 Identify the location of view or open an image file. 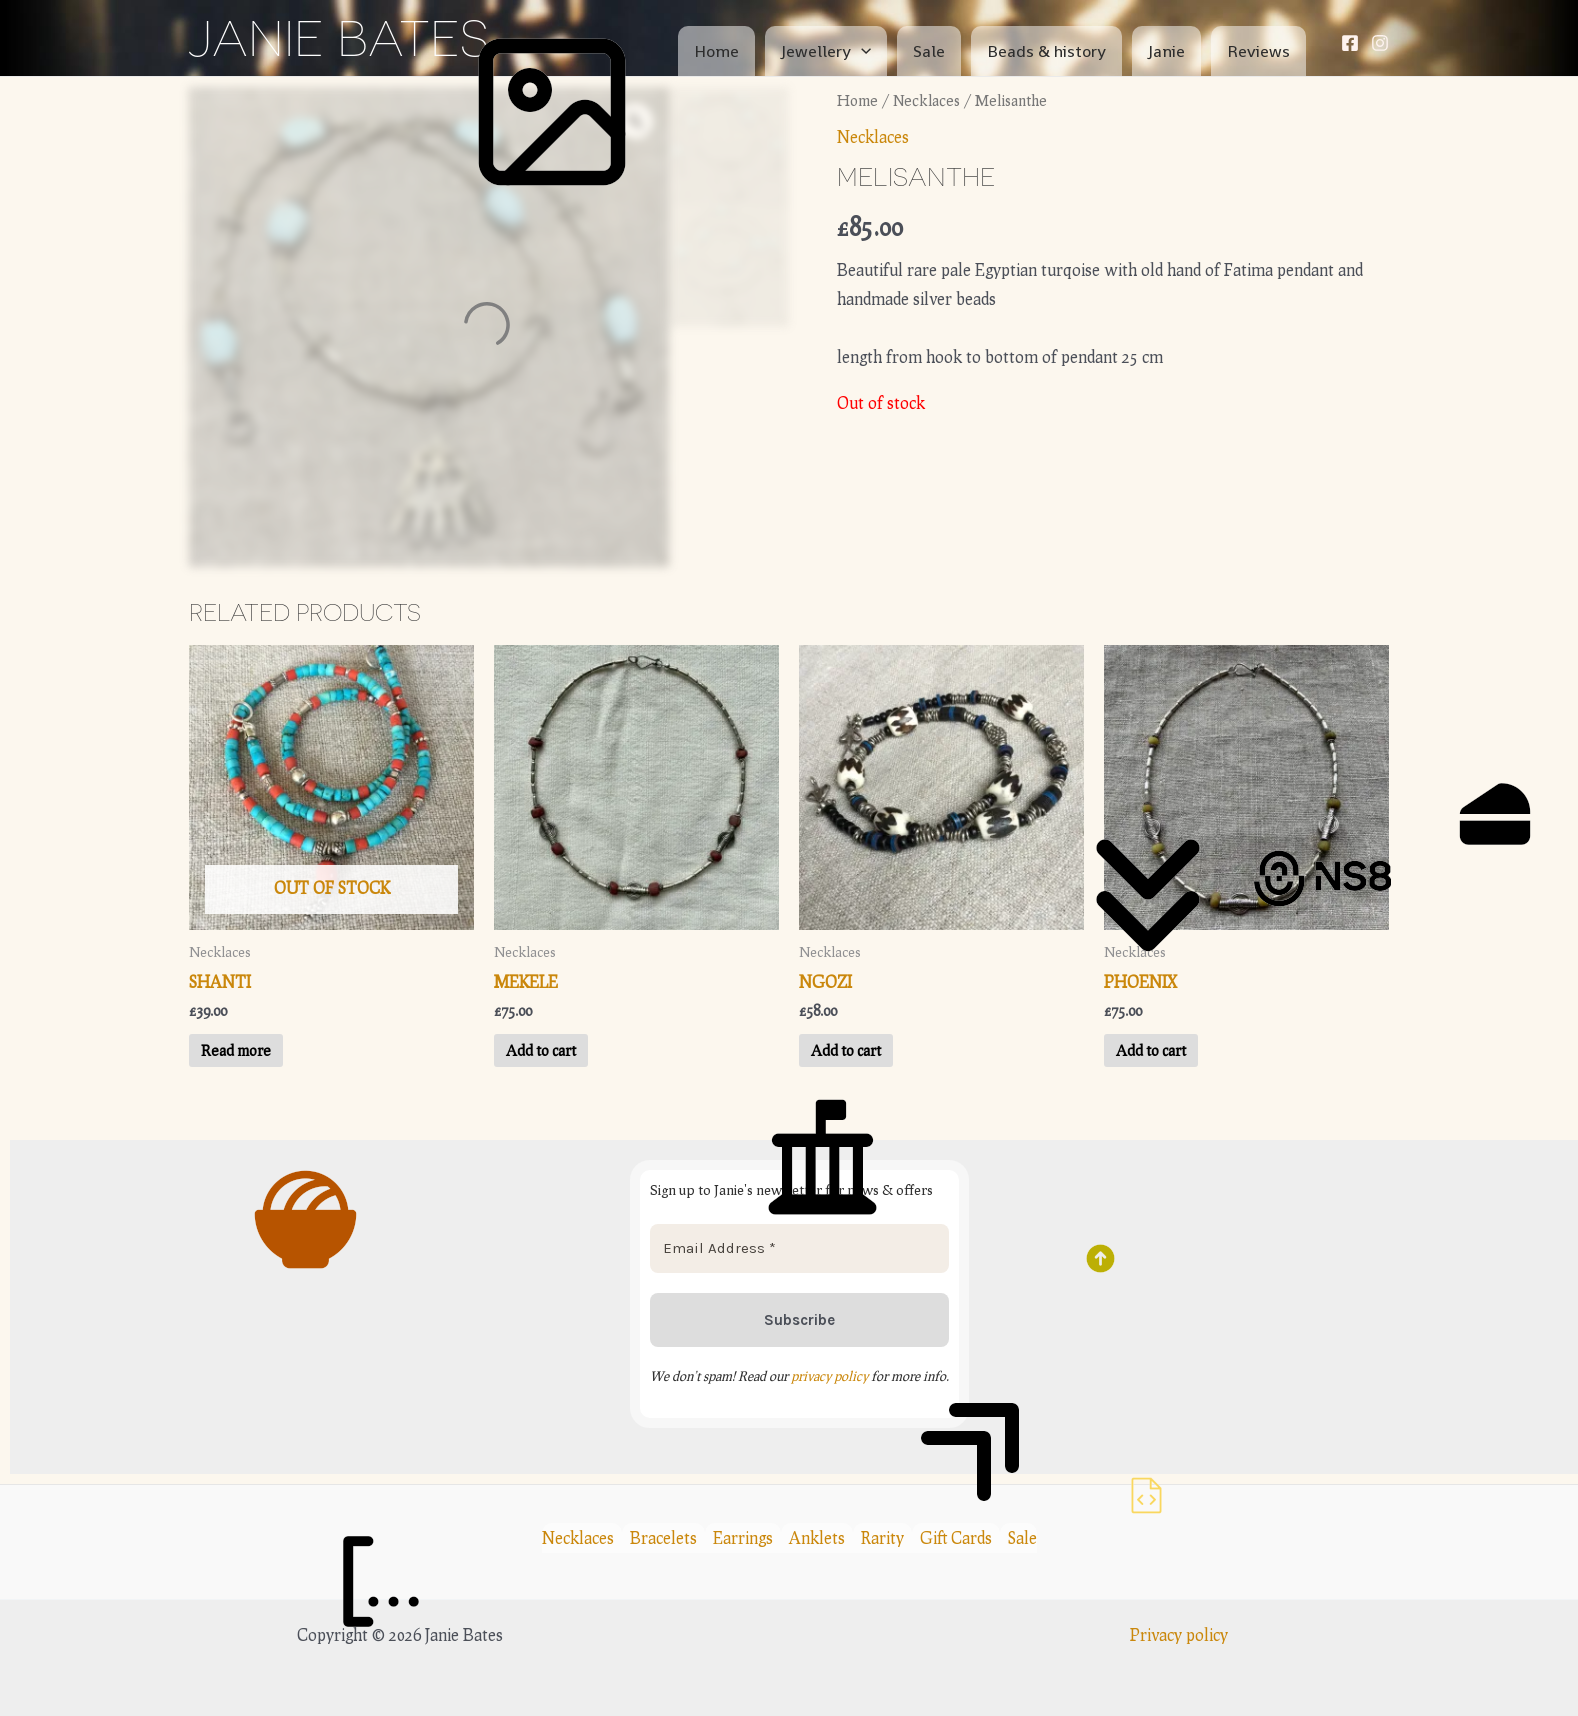
(552, 112).